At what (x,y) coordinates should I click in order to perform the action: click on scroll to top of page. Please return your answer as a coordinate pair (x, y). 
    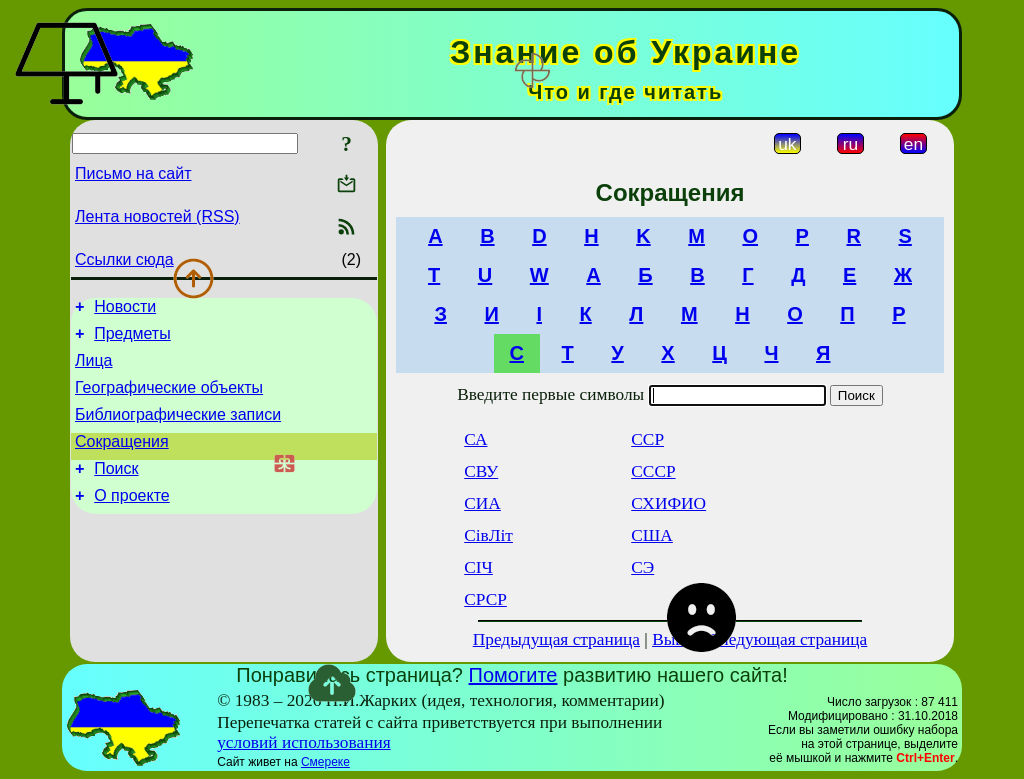
    Looking at the image, I should click on (193, 278).